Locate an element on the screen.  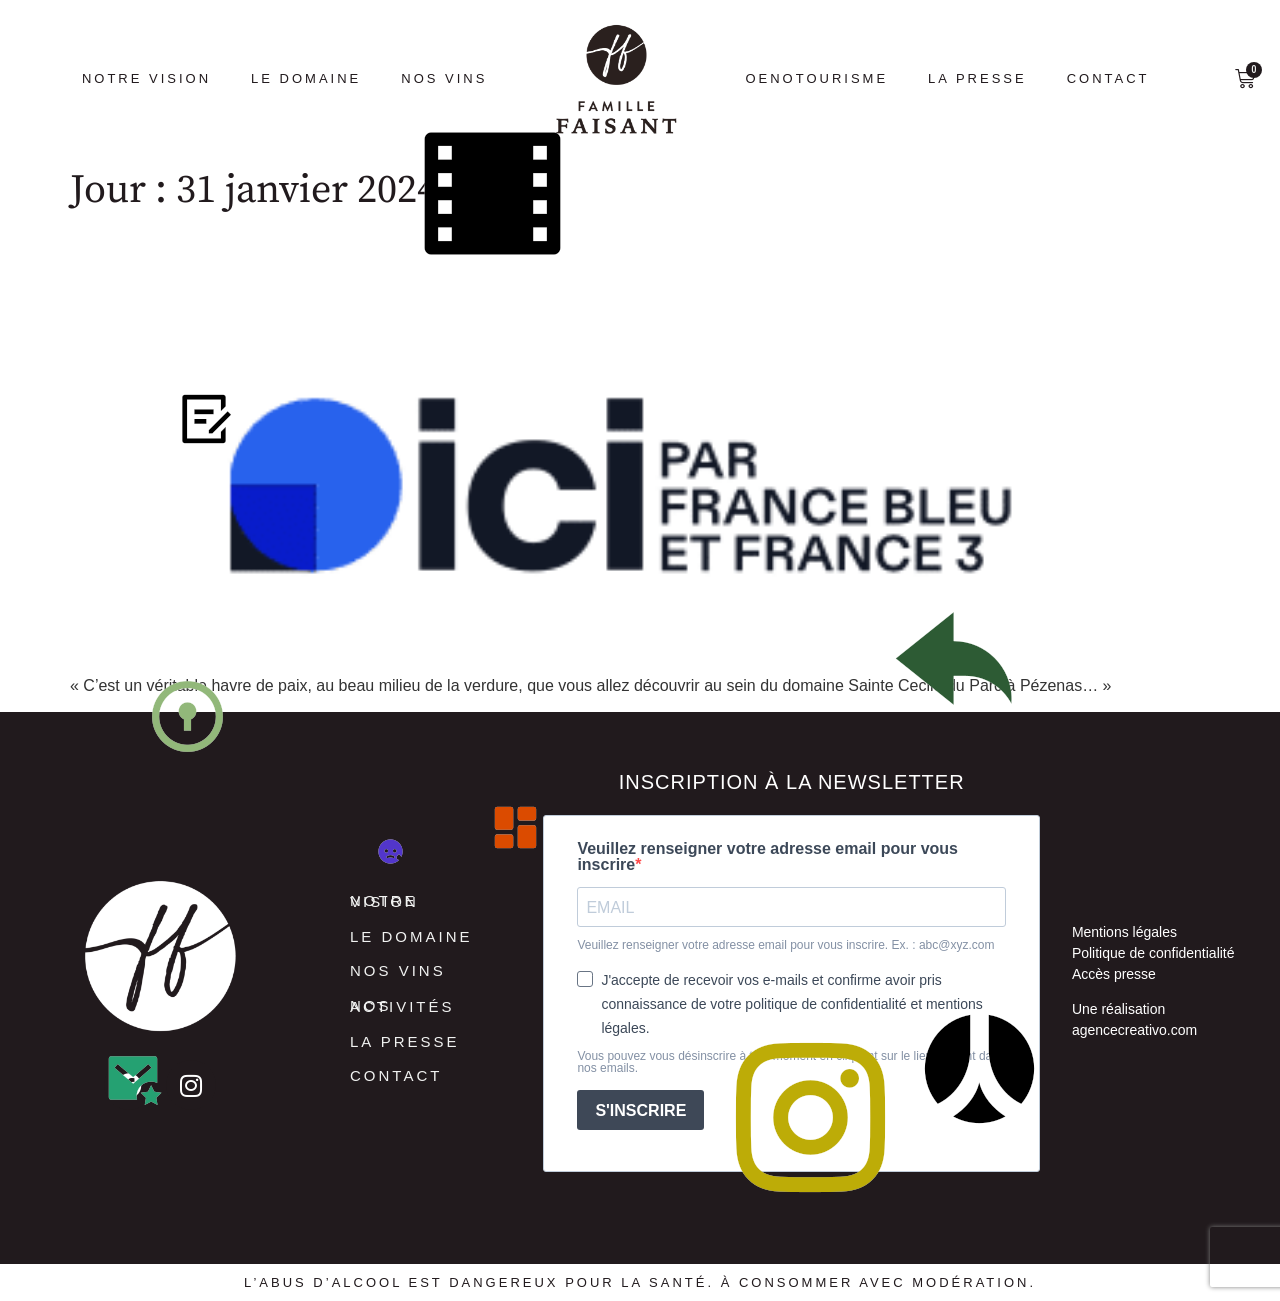
access video or film content is located at coordinates (492, 193).